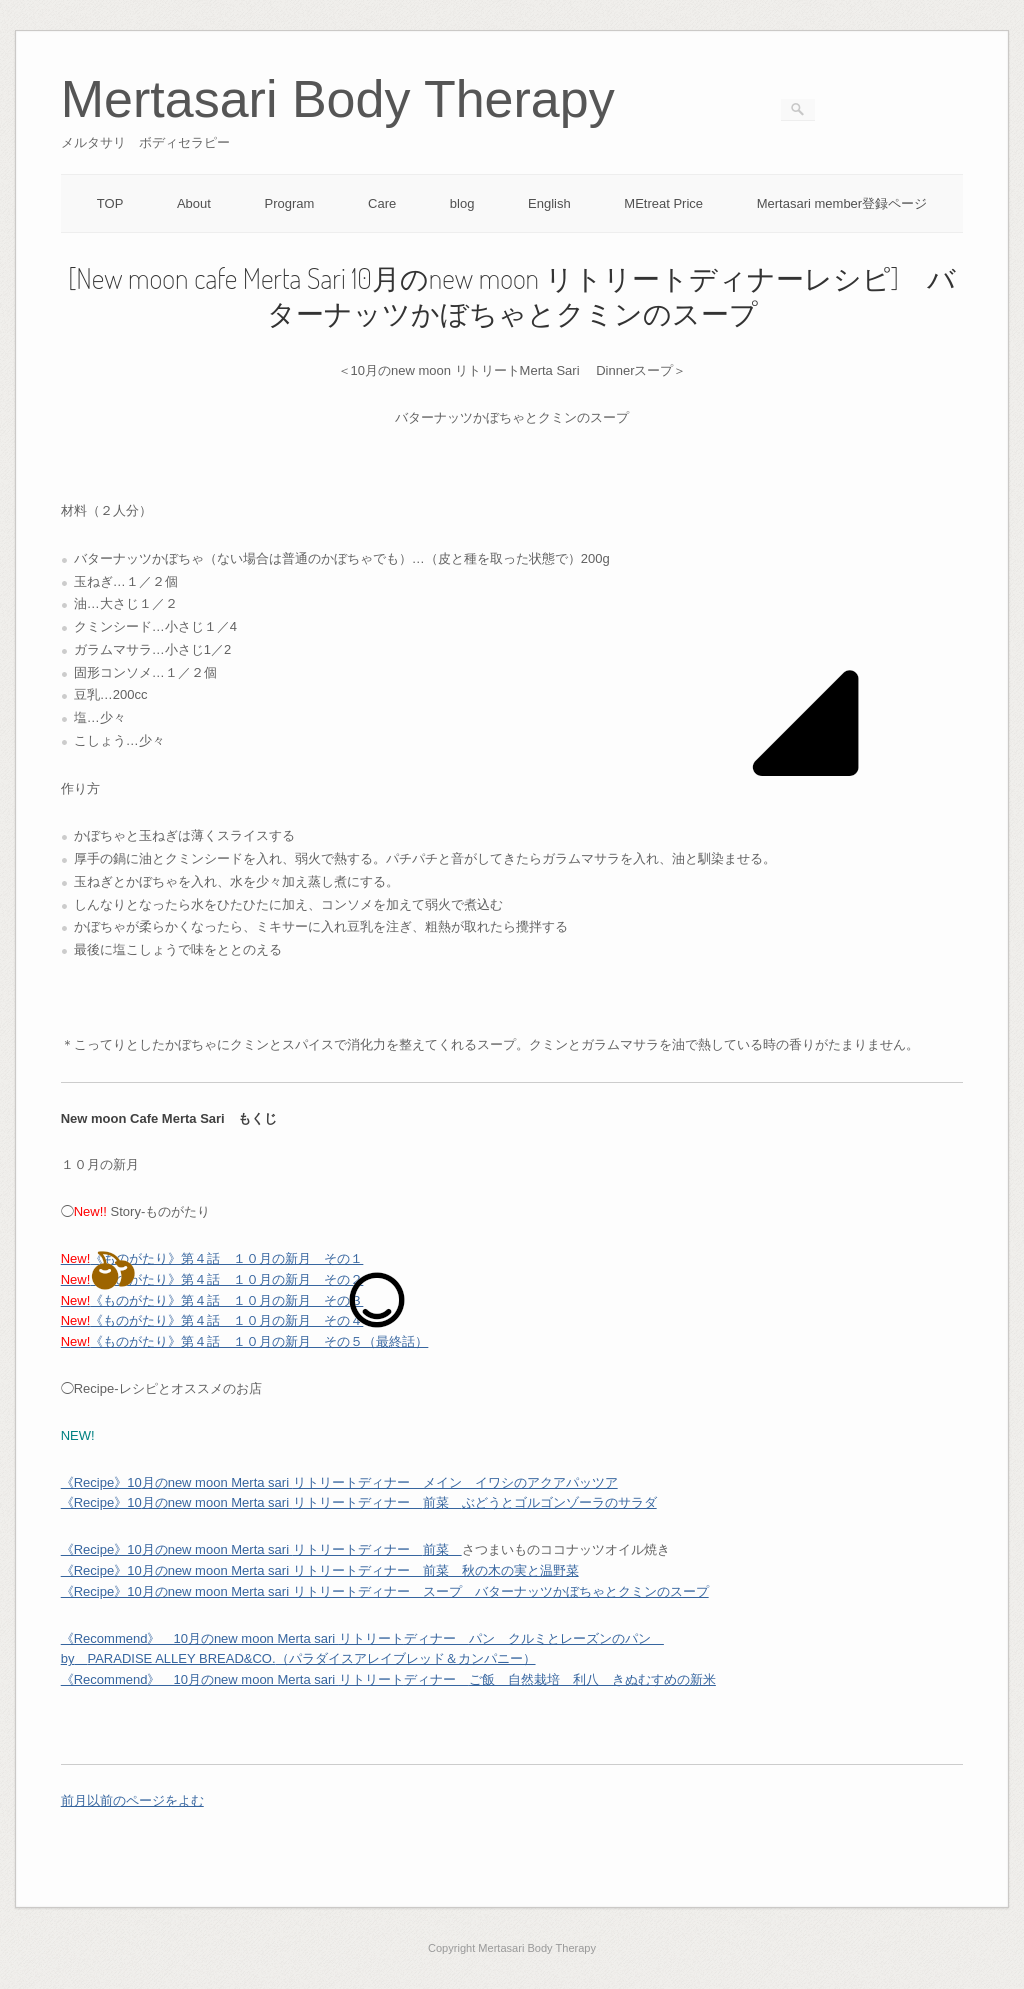 This screenshot has width=1024, height=1989. I want to click on indicates fruit or food category, so click(112, 1270).